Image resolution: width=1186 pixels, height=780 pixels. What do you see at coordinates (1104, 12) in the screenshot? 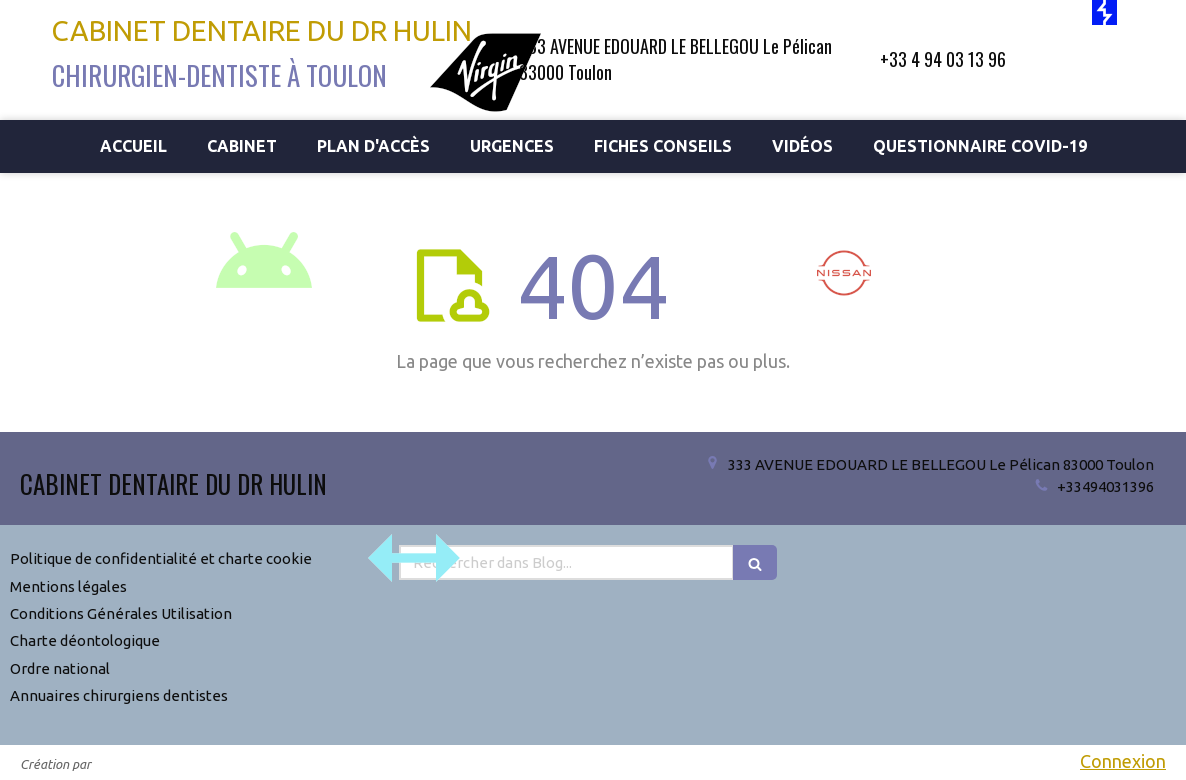
I see `visit portswigger website or resources` at bounding box center [1104, 12].